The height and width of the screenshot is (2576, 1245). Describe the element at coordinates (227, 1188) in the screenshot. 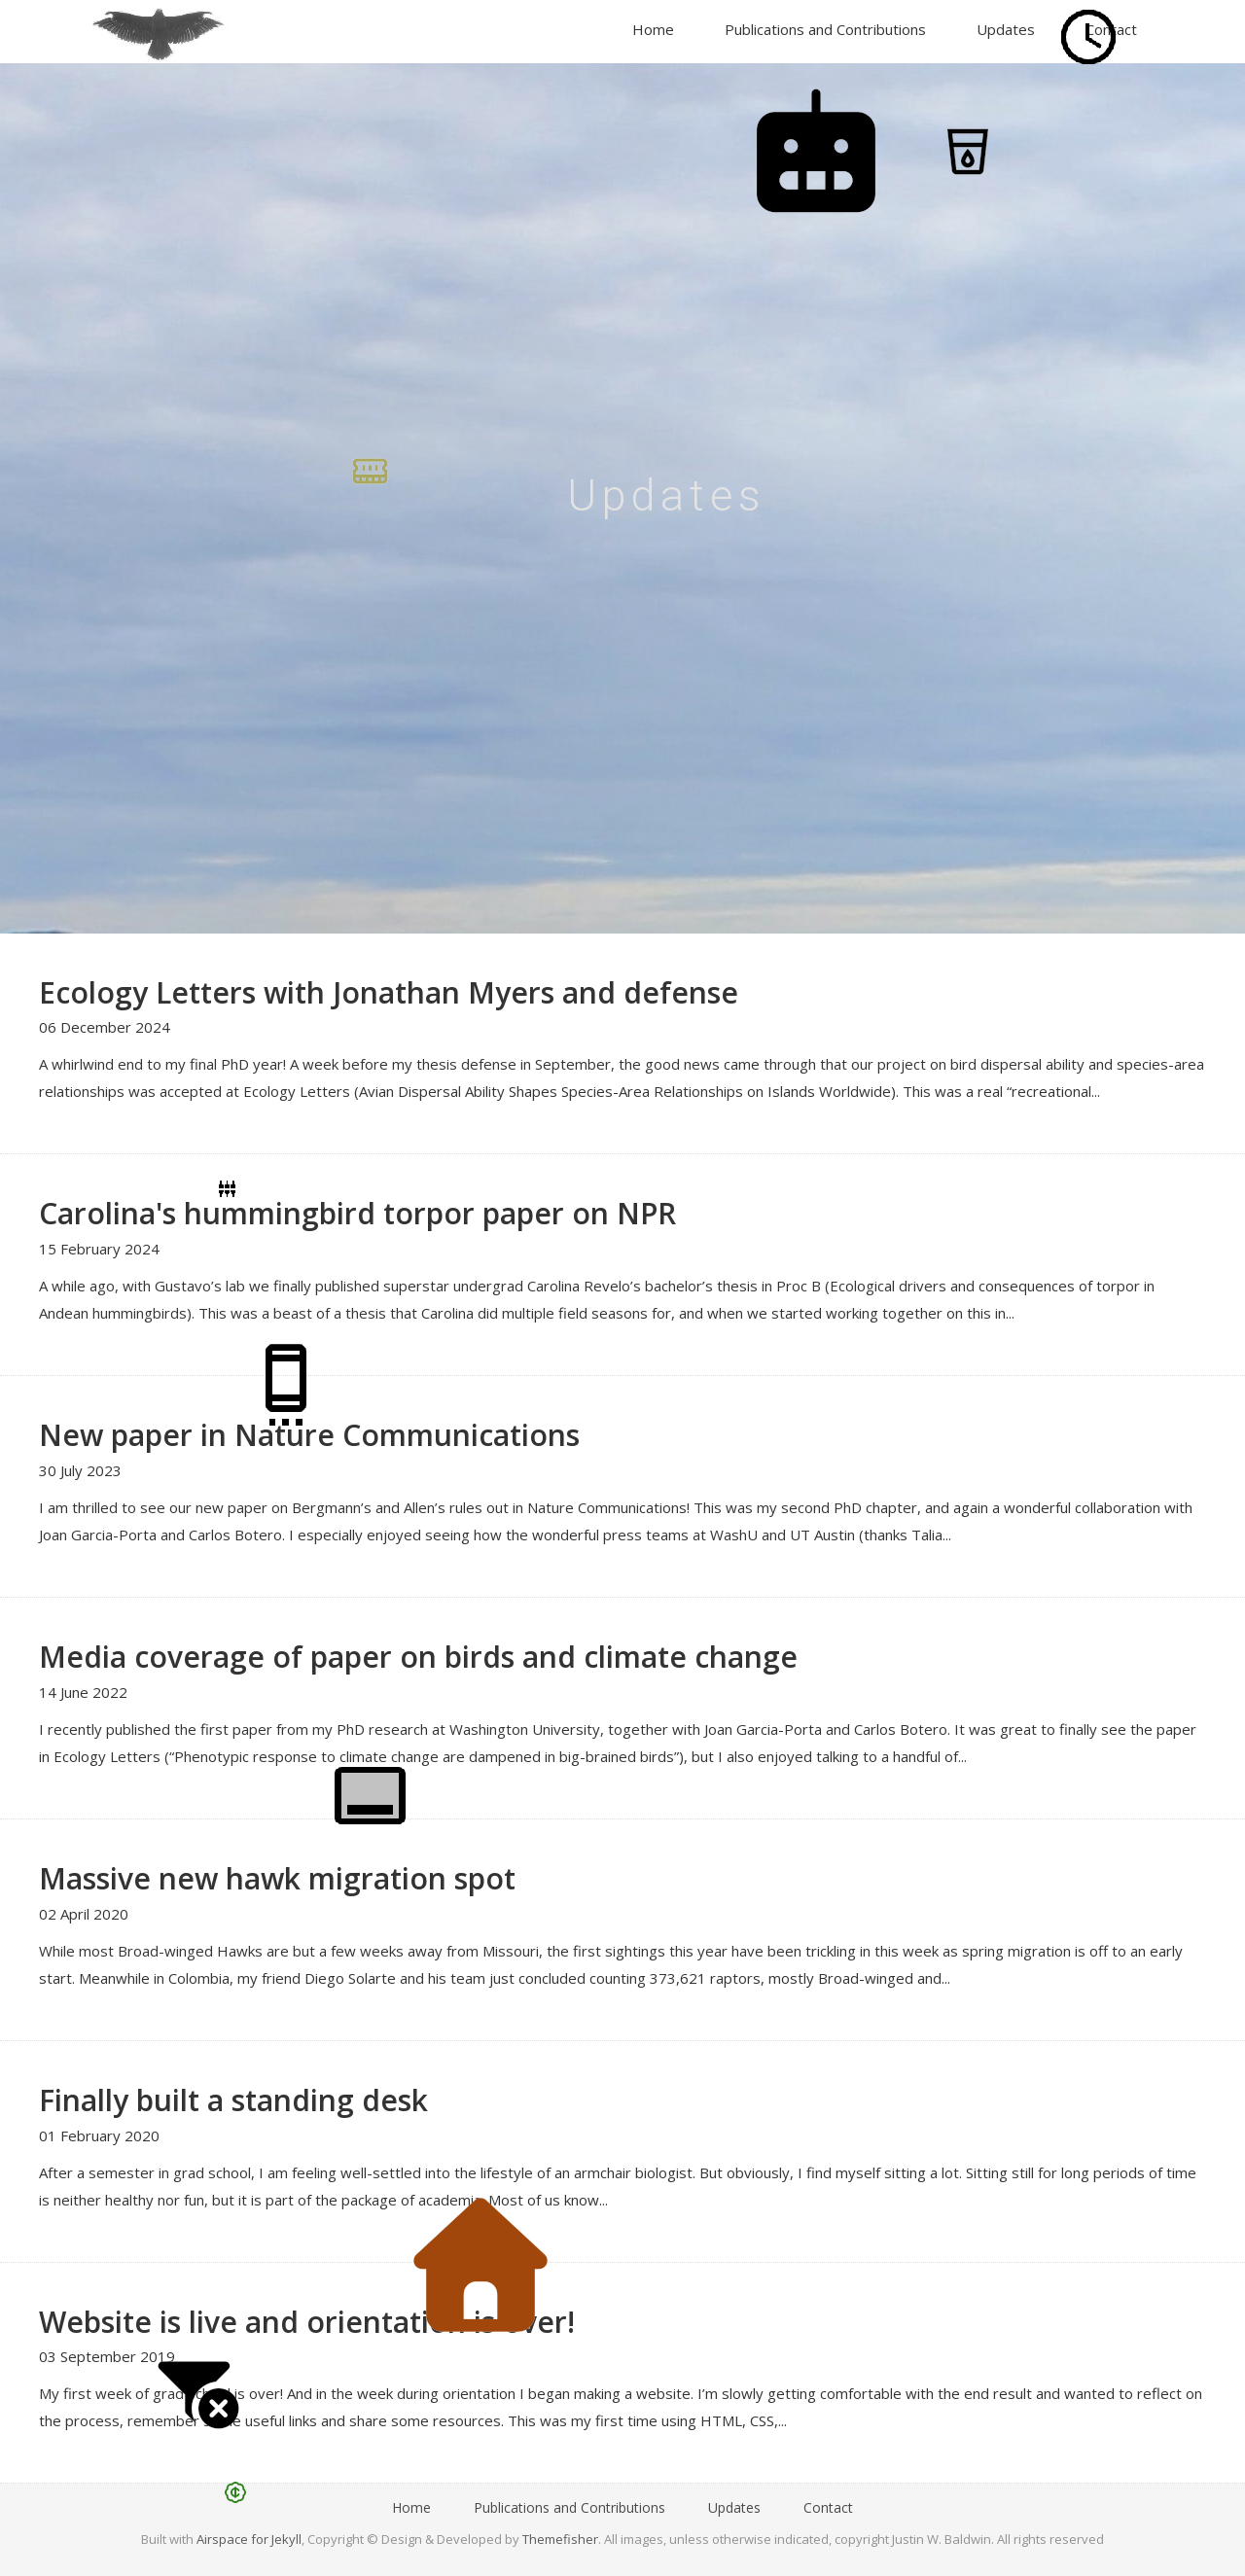

I see `configure audio/video input settings` at that location.